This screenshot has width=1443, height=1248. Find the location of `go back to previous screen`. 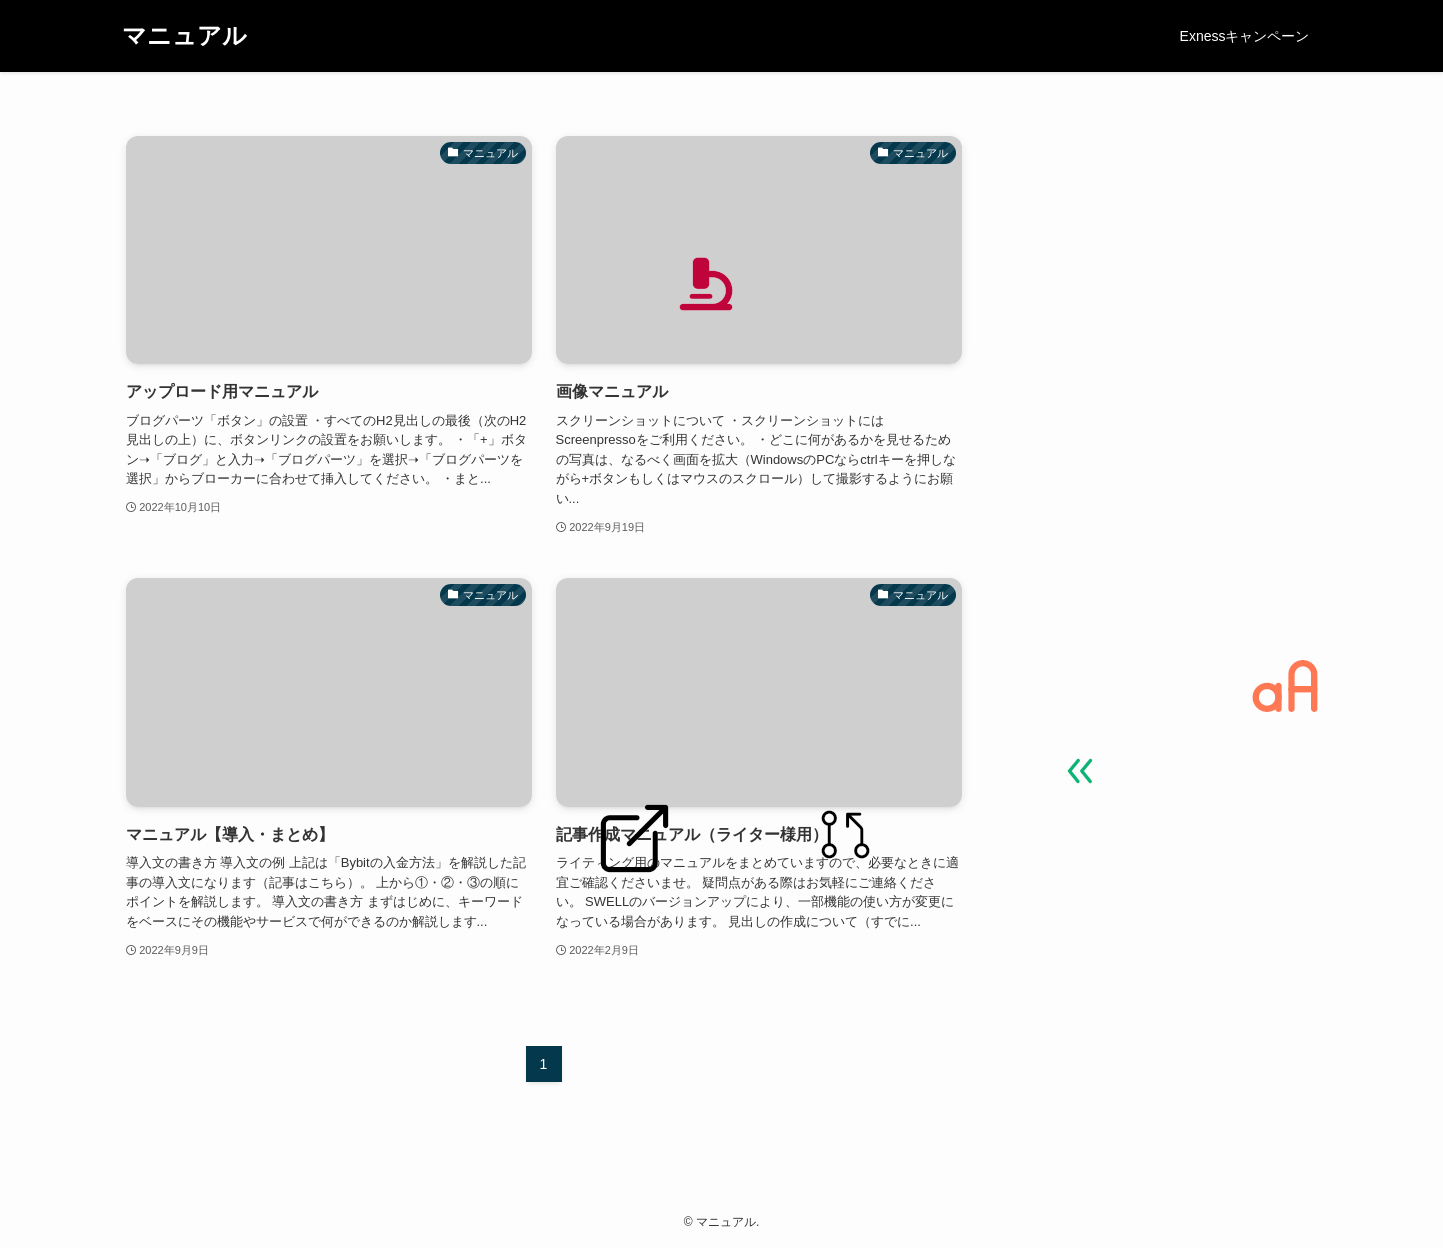

go back to previous screen is located at coordinates (1080, 771).